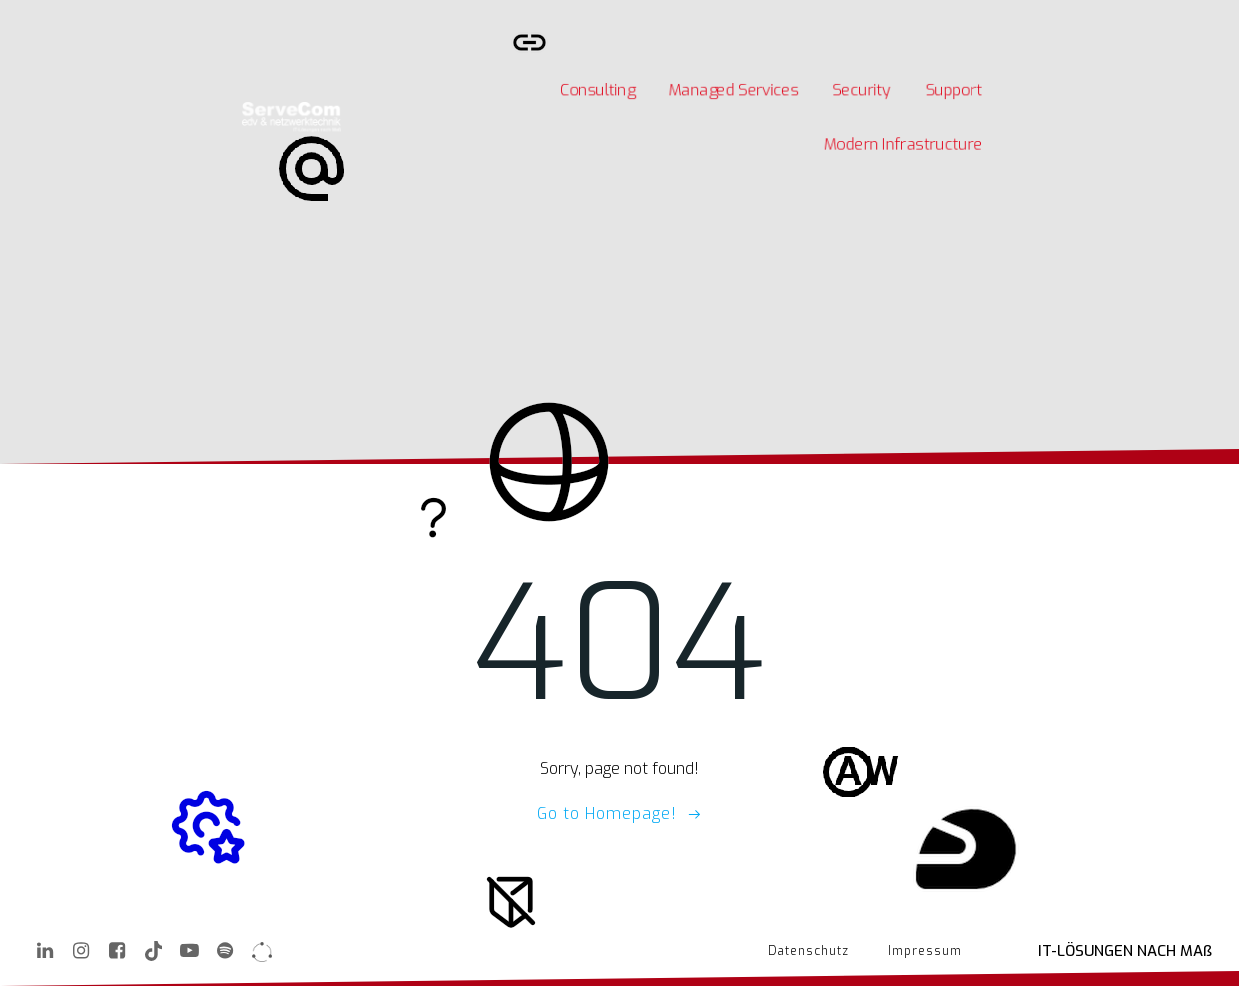 Image resolution: width=1239 pixels, height=986 pixels. Describe the element at coordinates (311, 168) in the screenshot. I see `enter or view email address` at that location.